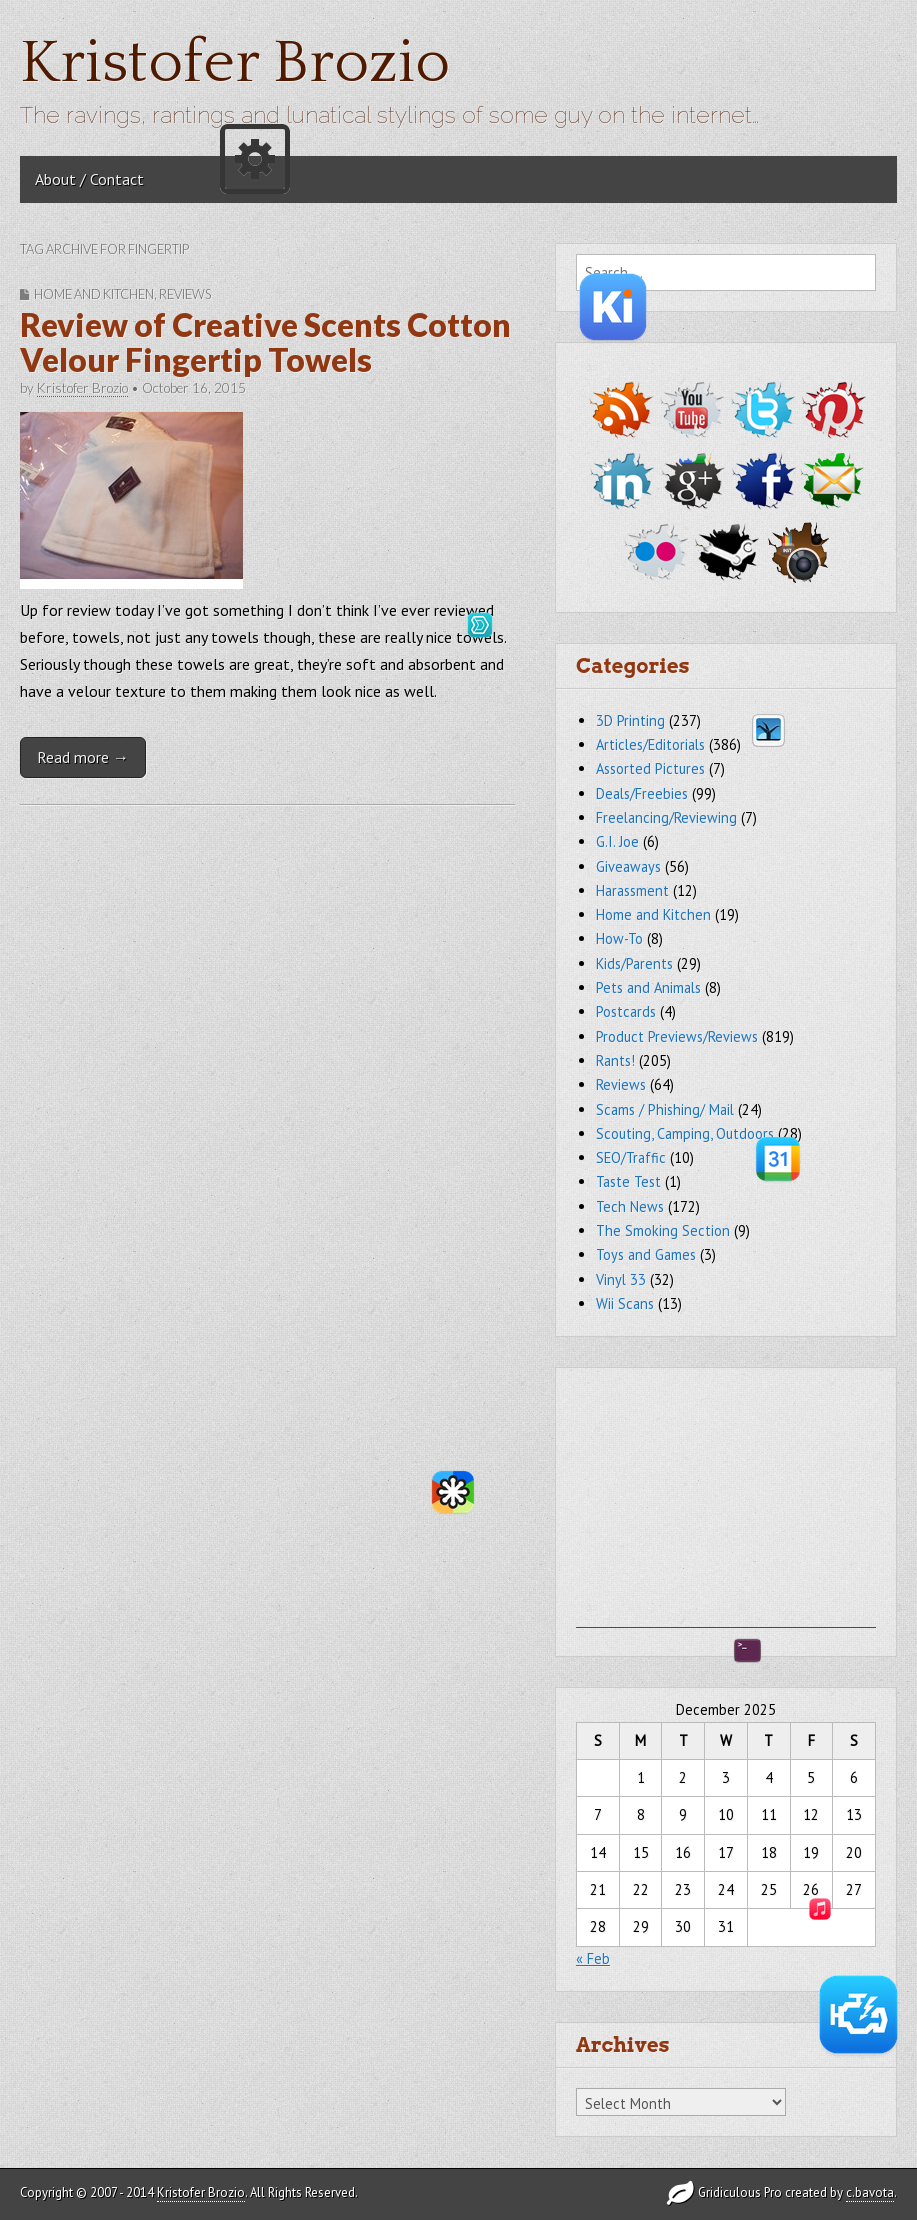 The height and width of the screenshot is (2220, 917). I want to click on open Boxy SVG vector graphics editor, so click(453, 1492).